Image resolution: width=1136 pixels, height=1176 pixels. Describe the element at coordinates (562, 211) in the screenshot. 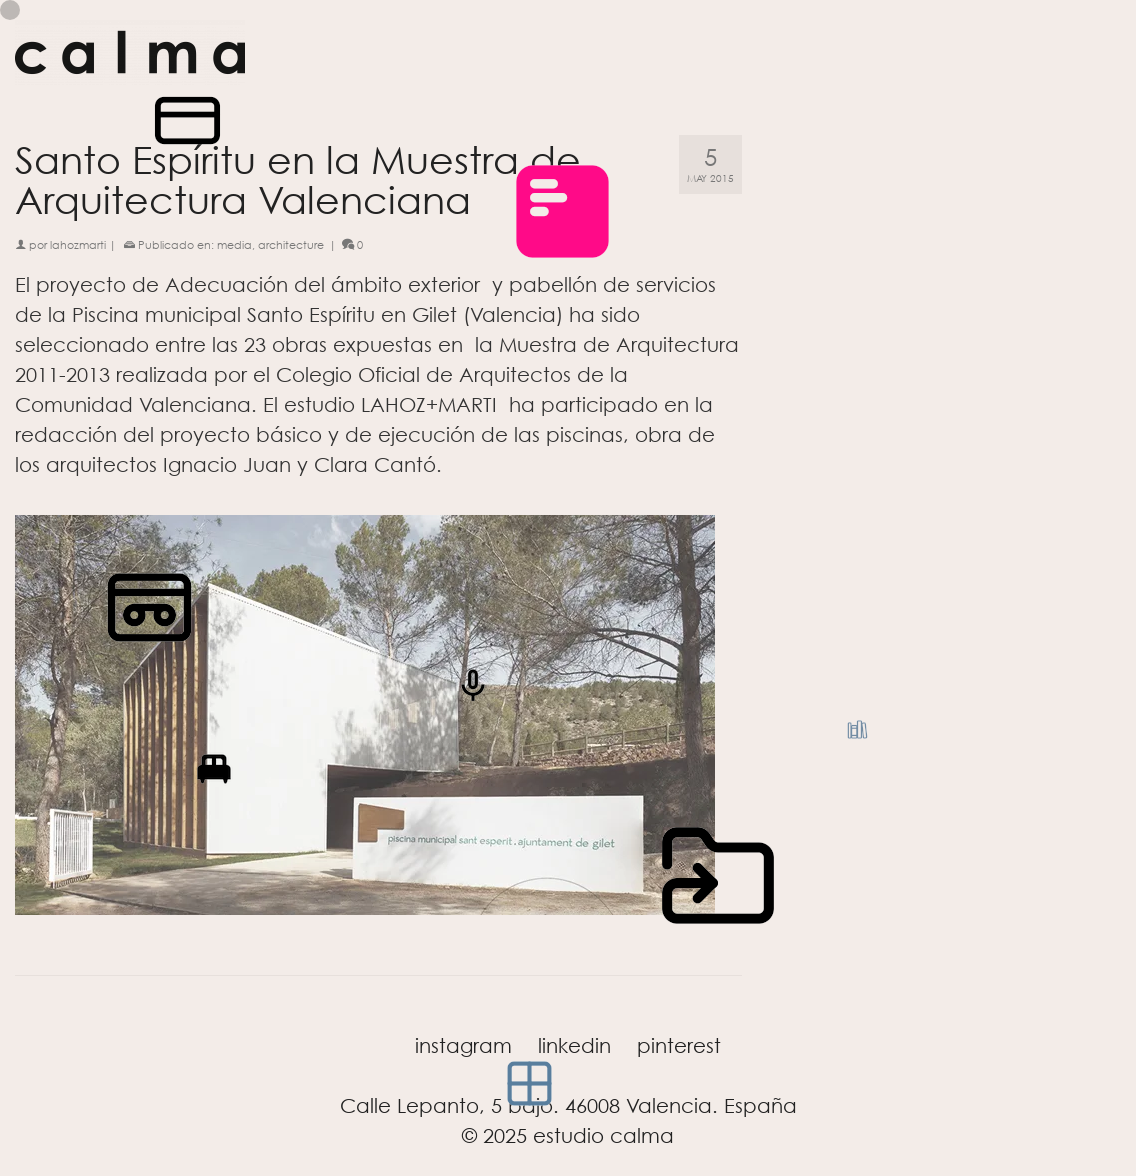

I see `align content to top-left of container` at that location.